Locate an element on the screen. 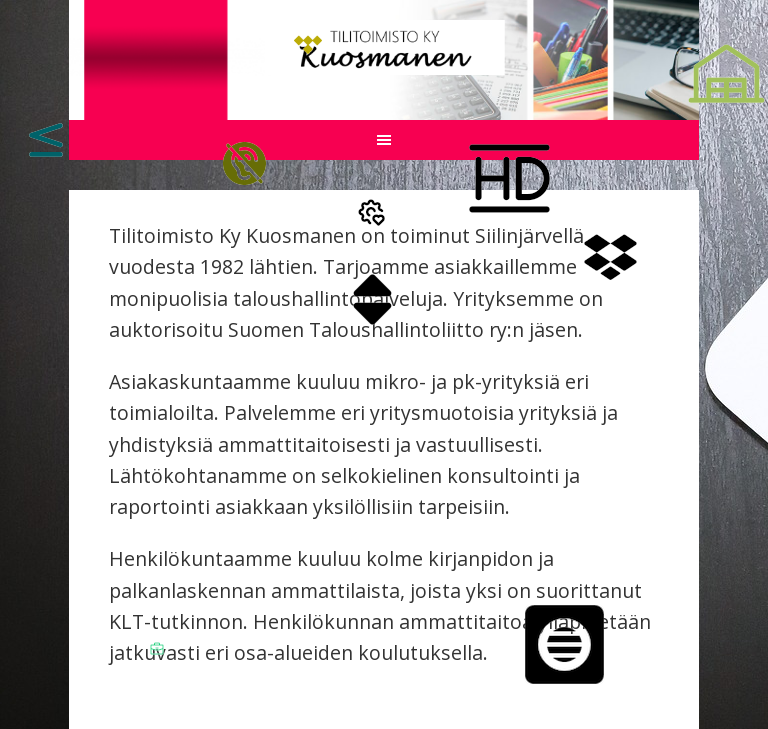  access work or business-related content is located at coordinates (157, 649).